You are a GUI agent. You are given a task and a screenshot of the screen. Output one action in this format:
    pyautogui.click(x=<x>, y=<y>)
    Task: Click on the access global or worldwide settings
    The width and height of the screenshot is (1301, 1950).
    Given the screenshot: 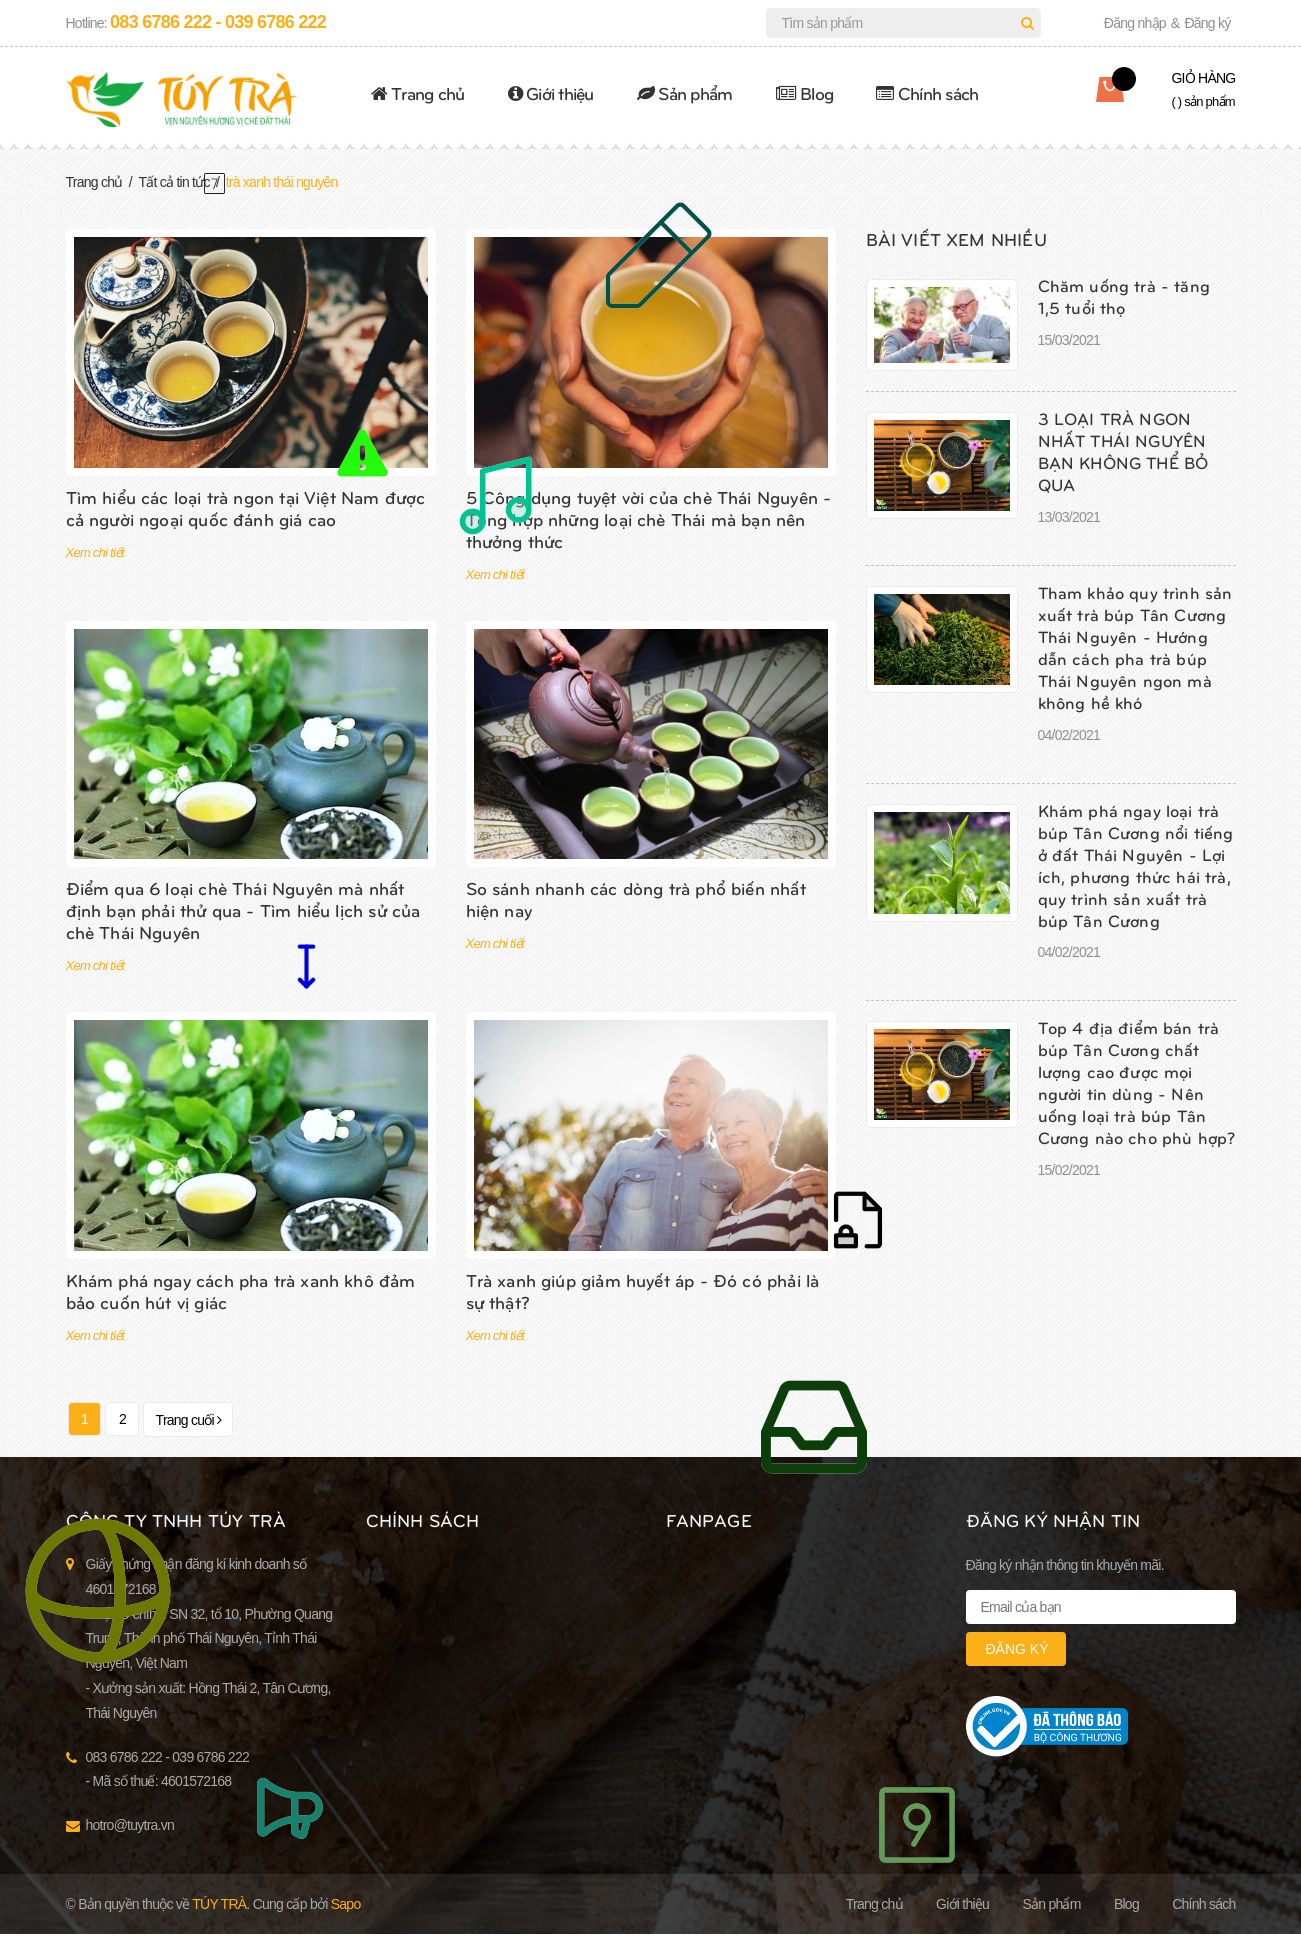 What is the action you would take?
    pyautogui.click(x=98, y=1591)
    